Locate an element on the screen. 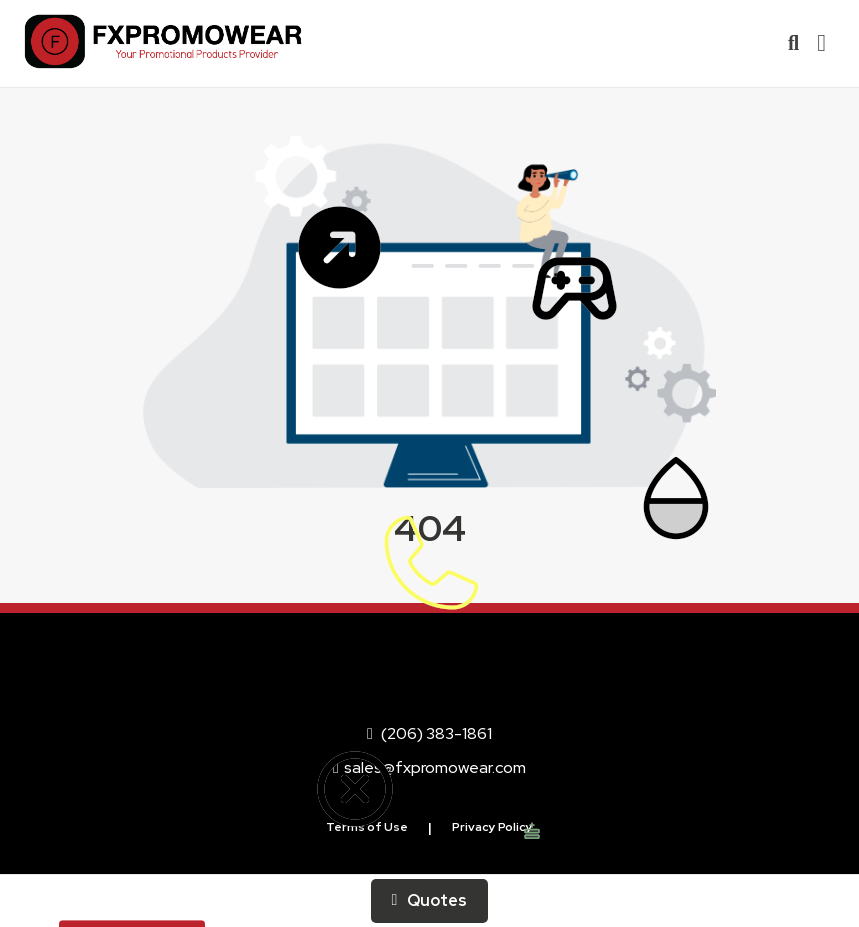 The image size is (859, 927). adjust humidity or moisture level is located at coordinates (676, 501).